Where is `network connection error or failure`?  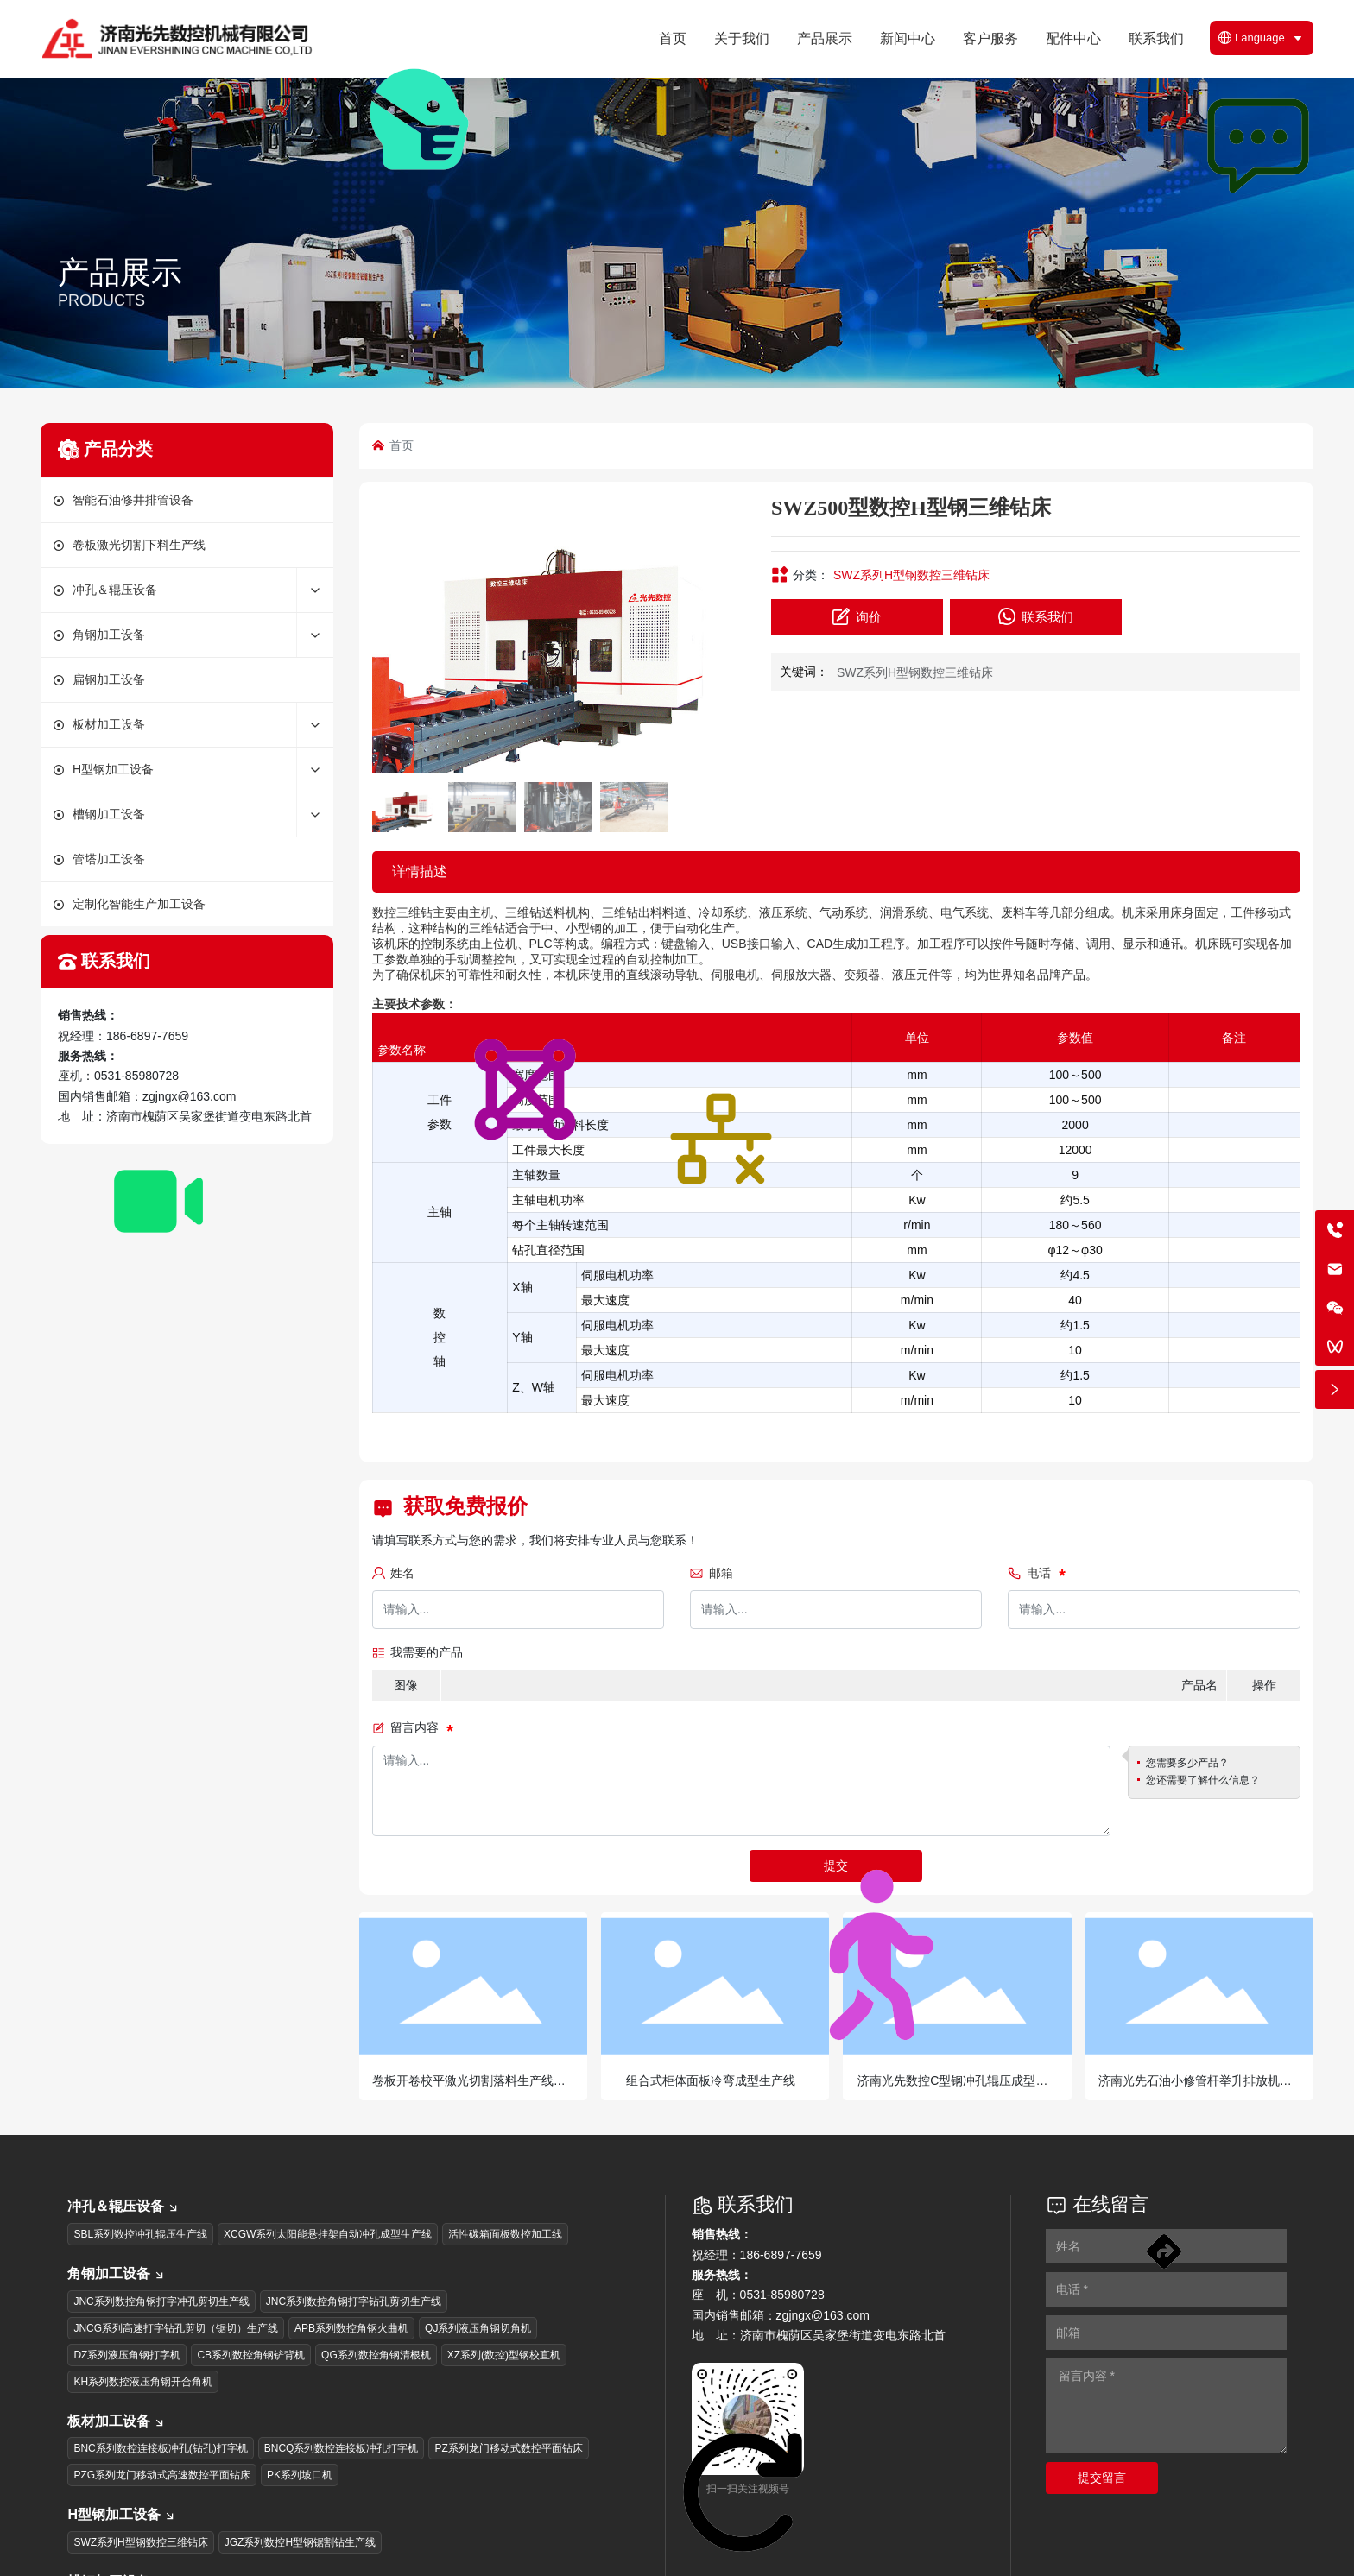 network connection error or failure is located at coordinates (721, 1140).